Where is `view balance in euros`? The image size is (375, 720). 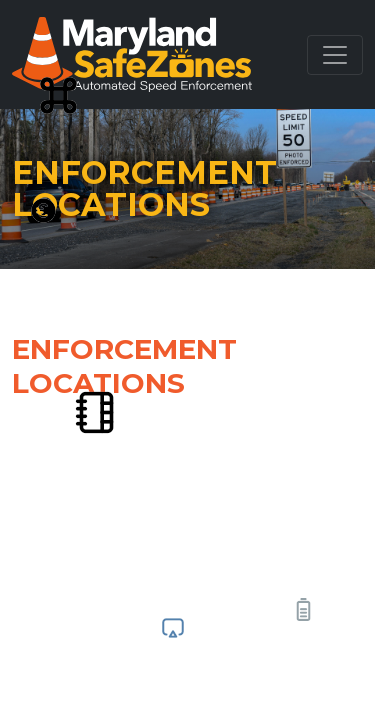 view balance in euros is located at coordinates (43, 210).